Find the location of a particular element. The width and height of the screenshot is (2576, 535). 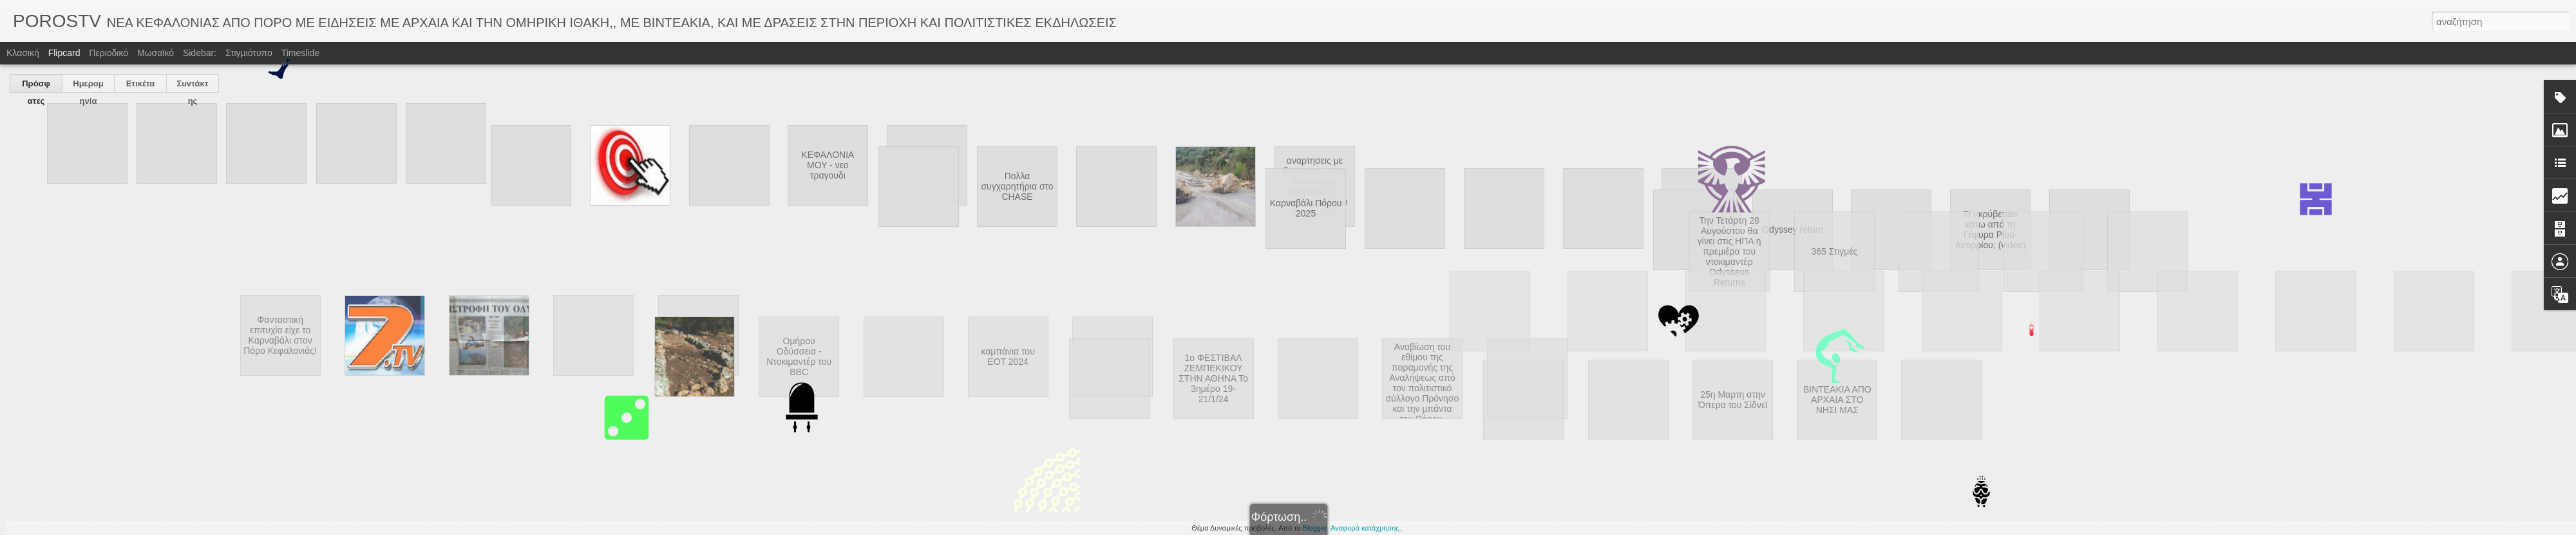

explore hidden romance or secret admirer features is located at coordinates (1678, 323).